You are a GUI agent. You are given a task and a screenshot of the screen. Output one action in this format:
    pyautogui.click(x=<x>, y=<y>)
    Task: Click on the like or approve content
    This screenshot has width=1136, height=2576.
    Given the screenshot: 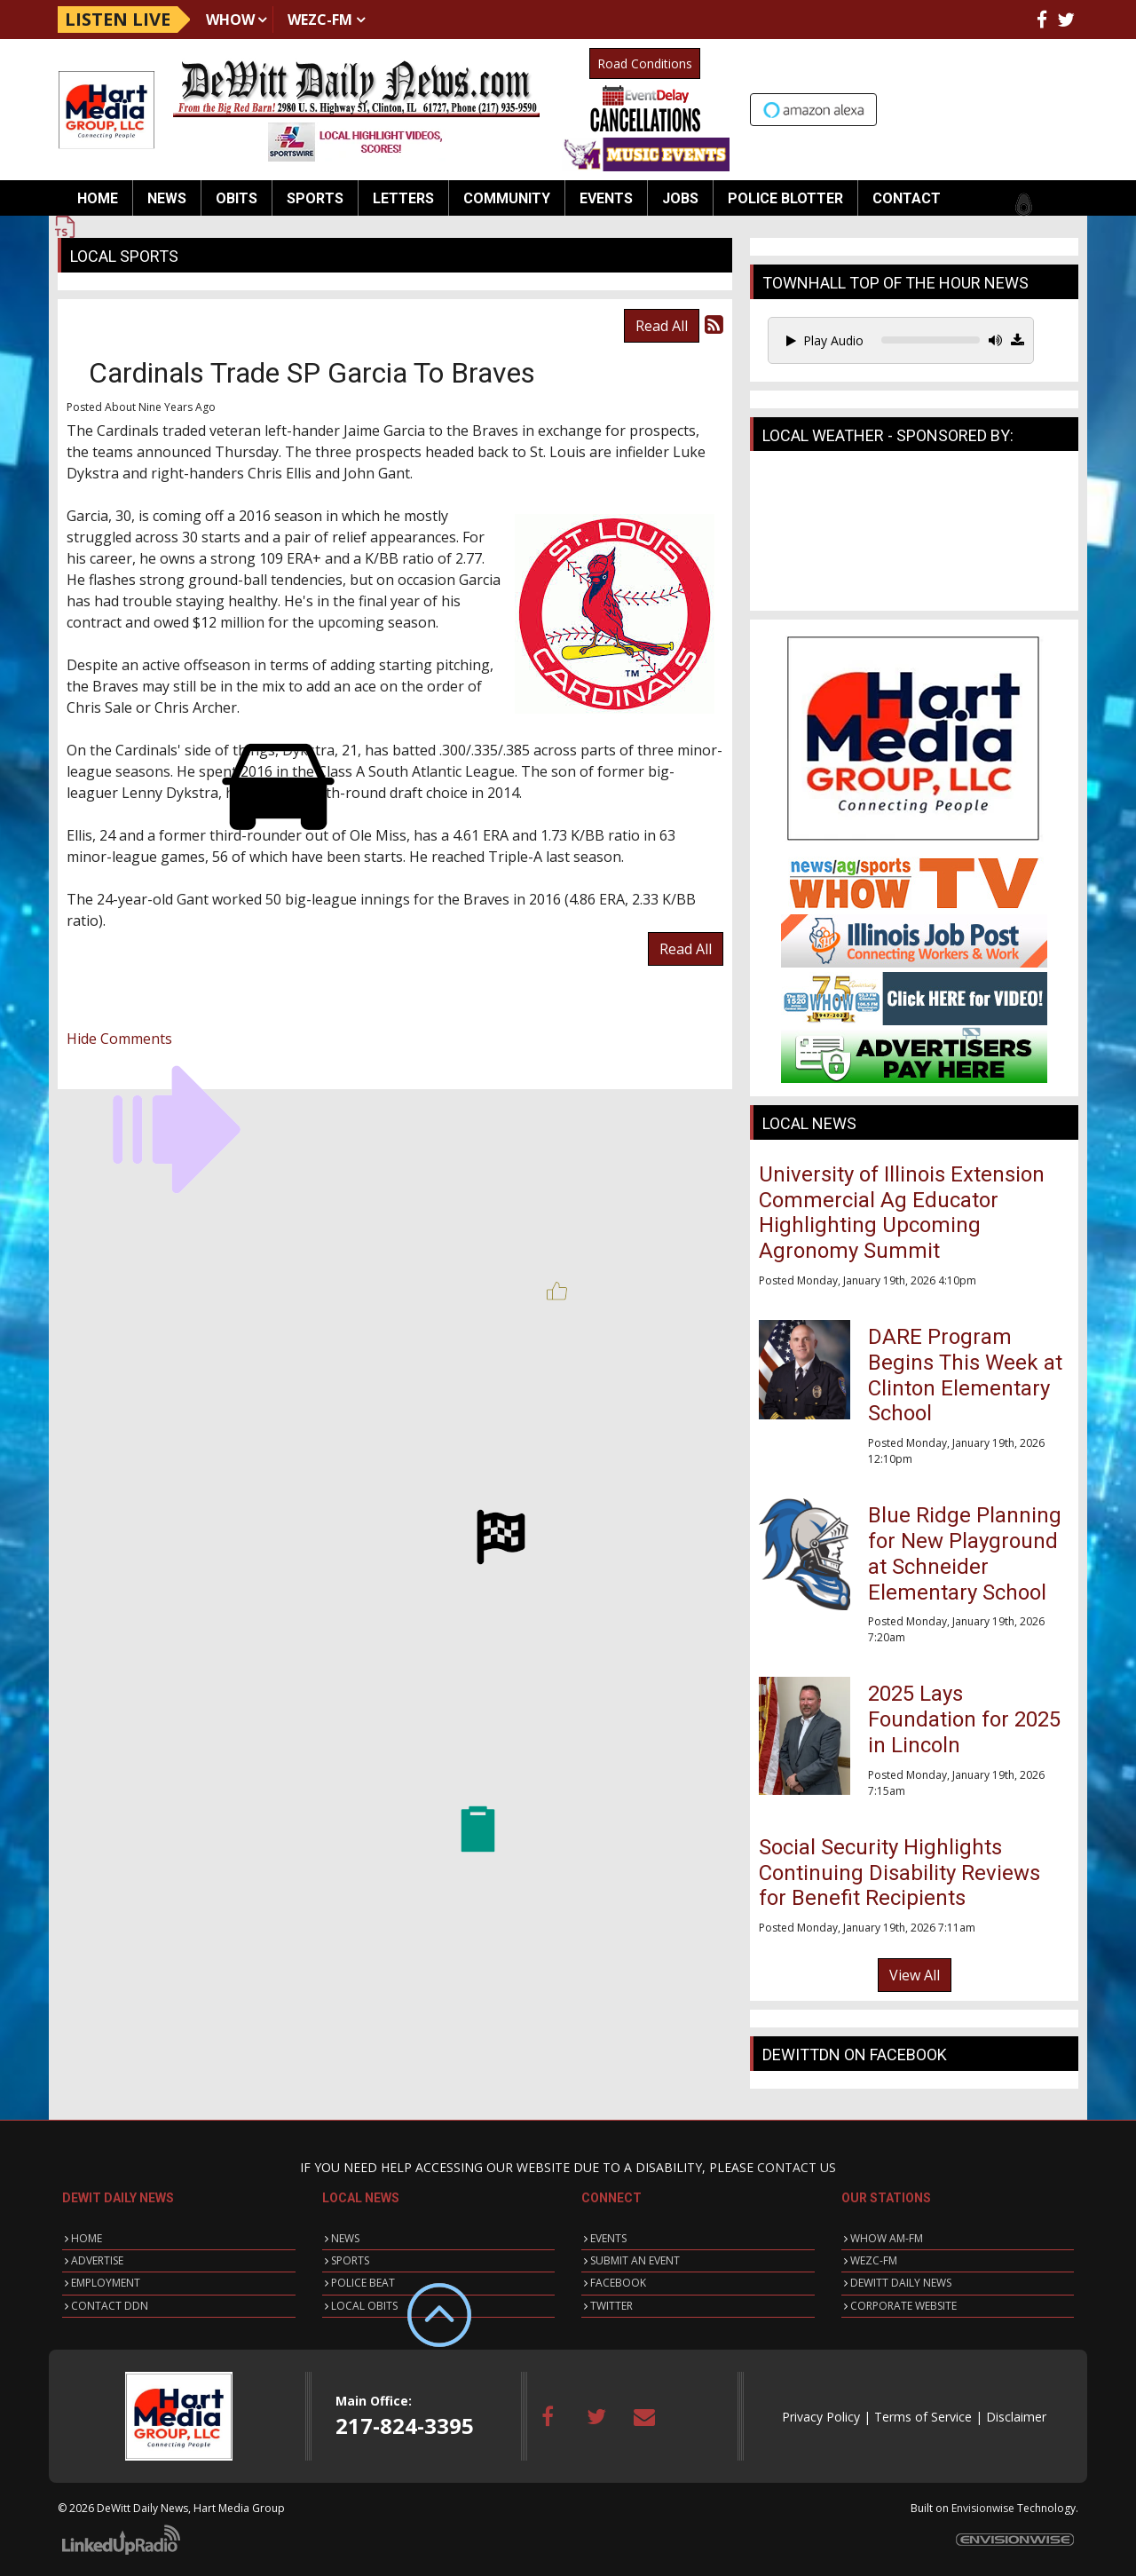 What is the action you would take?
    pyautogui.click(x=556, y=1292)
    